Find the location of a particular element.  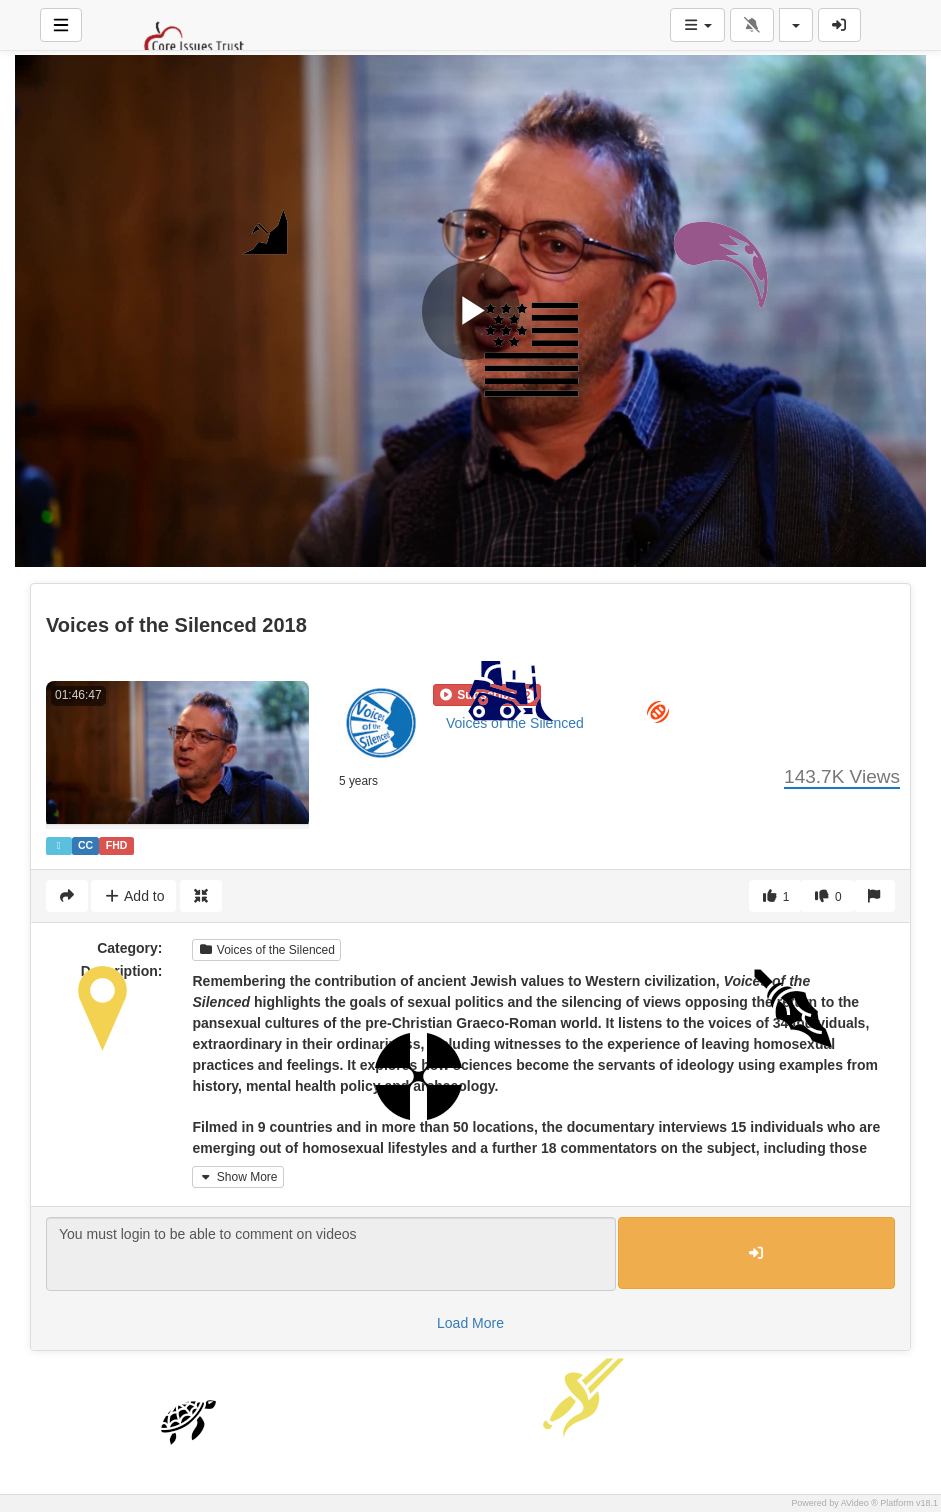

access weapons or combat equipment is located at coordinates (583, 1398).